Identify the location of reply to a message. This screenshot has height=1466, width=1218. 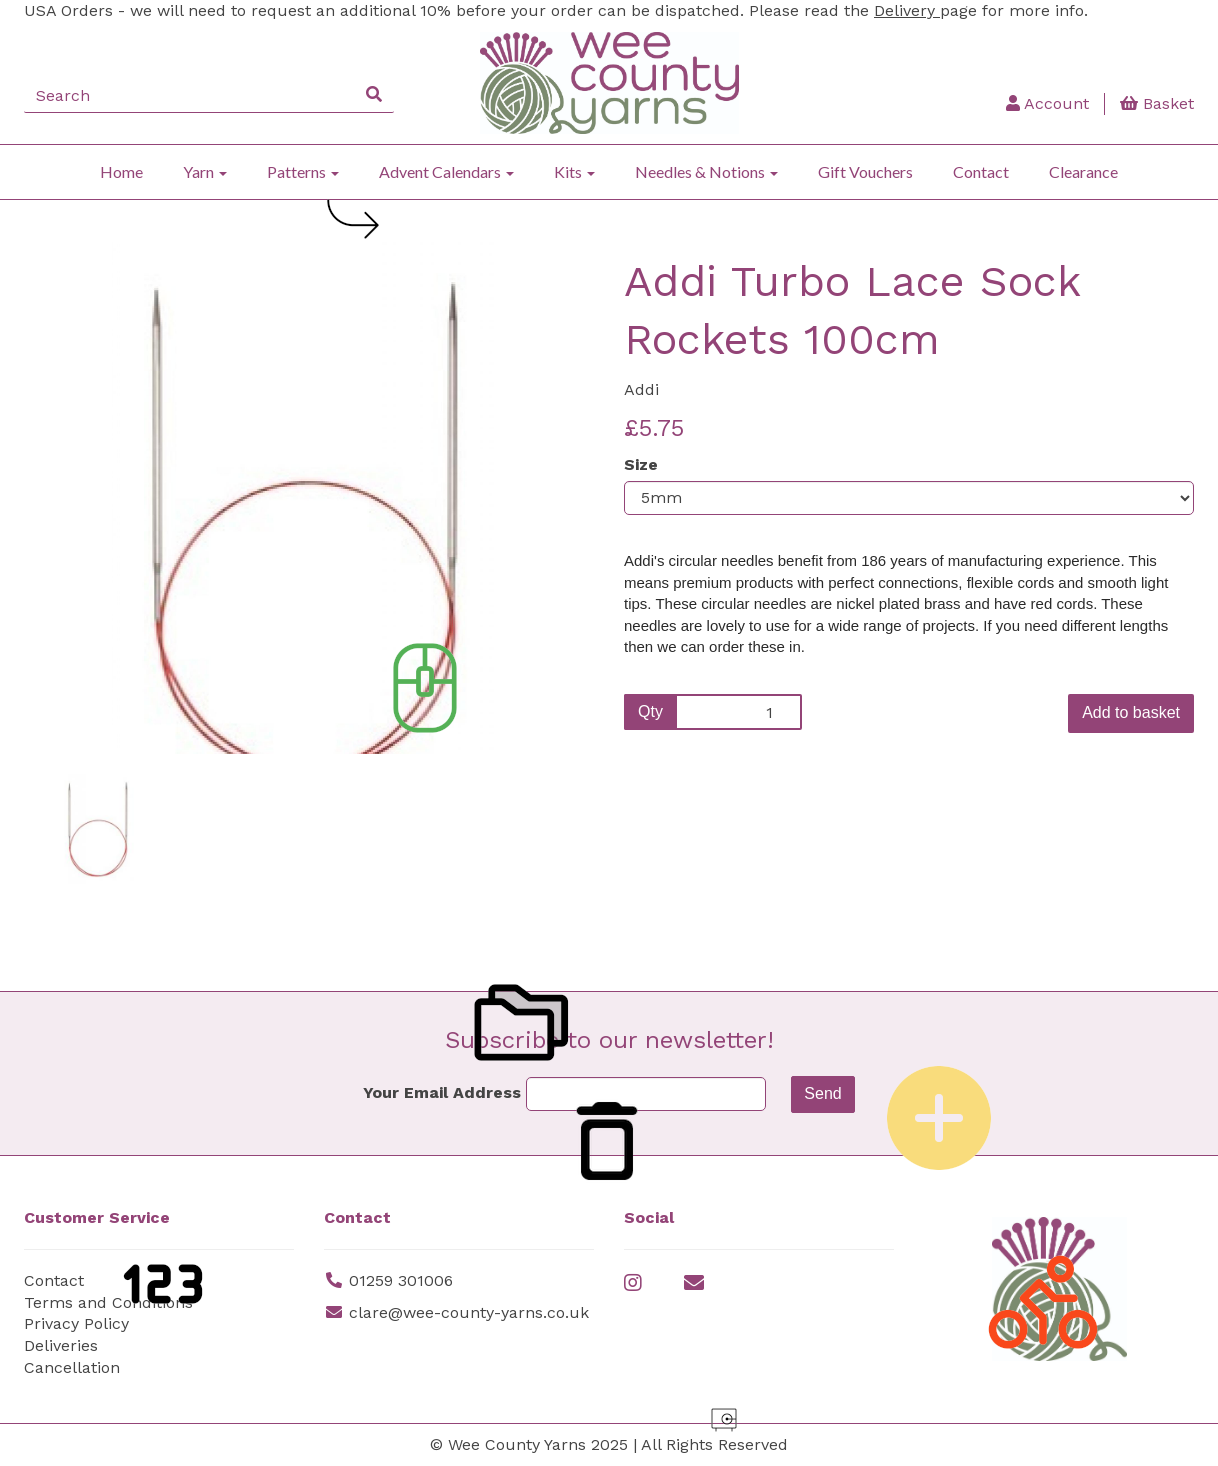
(353, 219).